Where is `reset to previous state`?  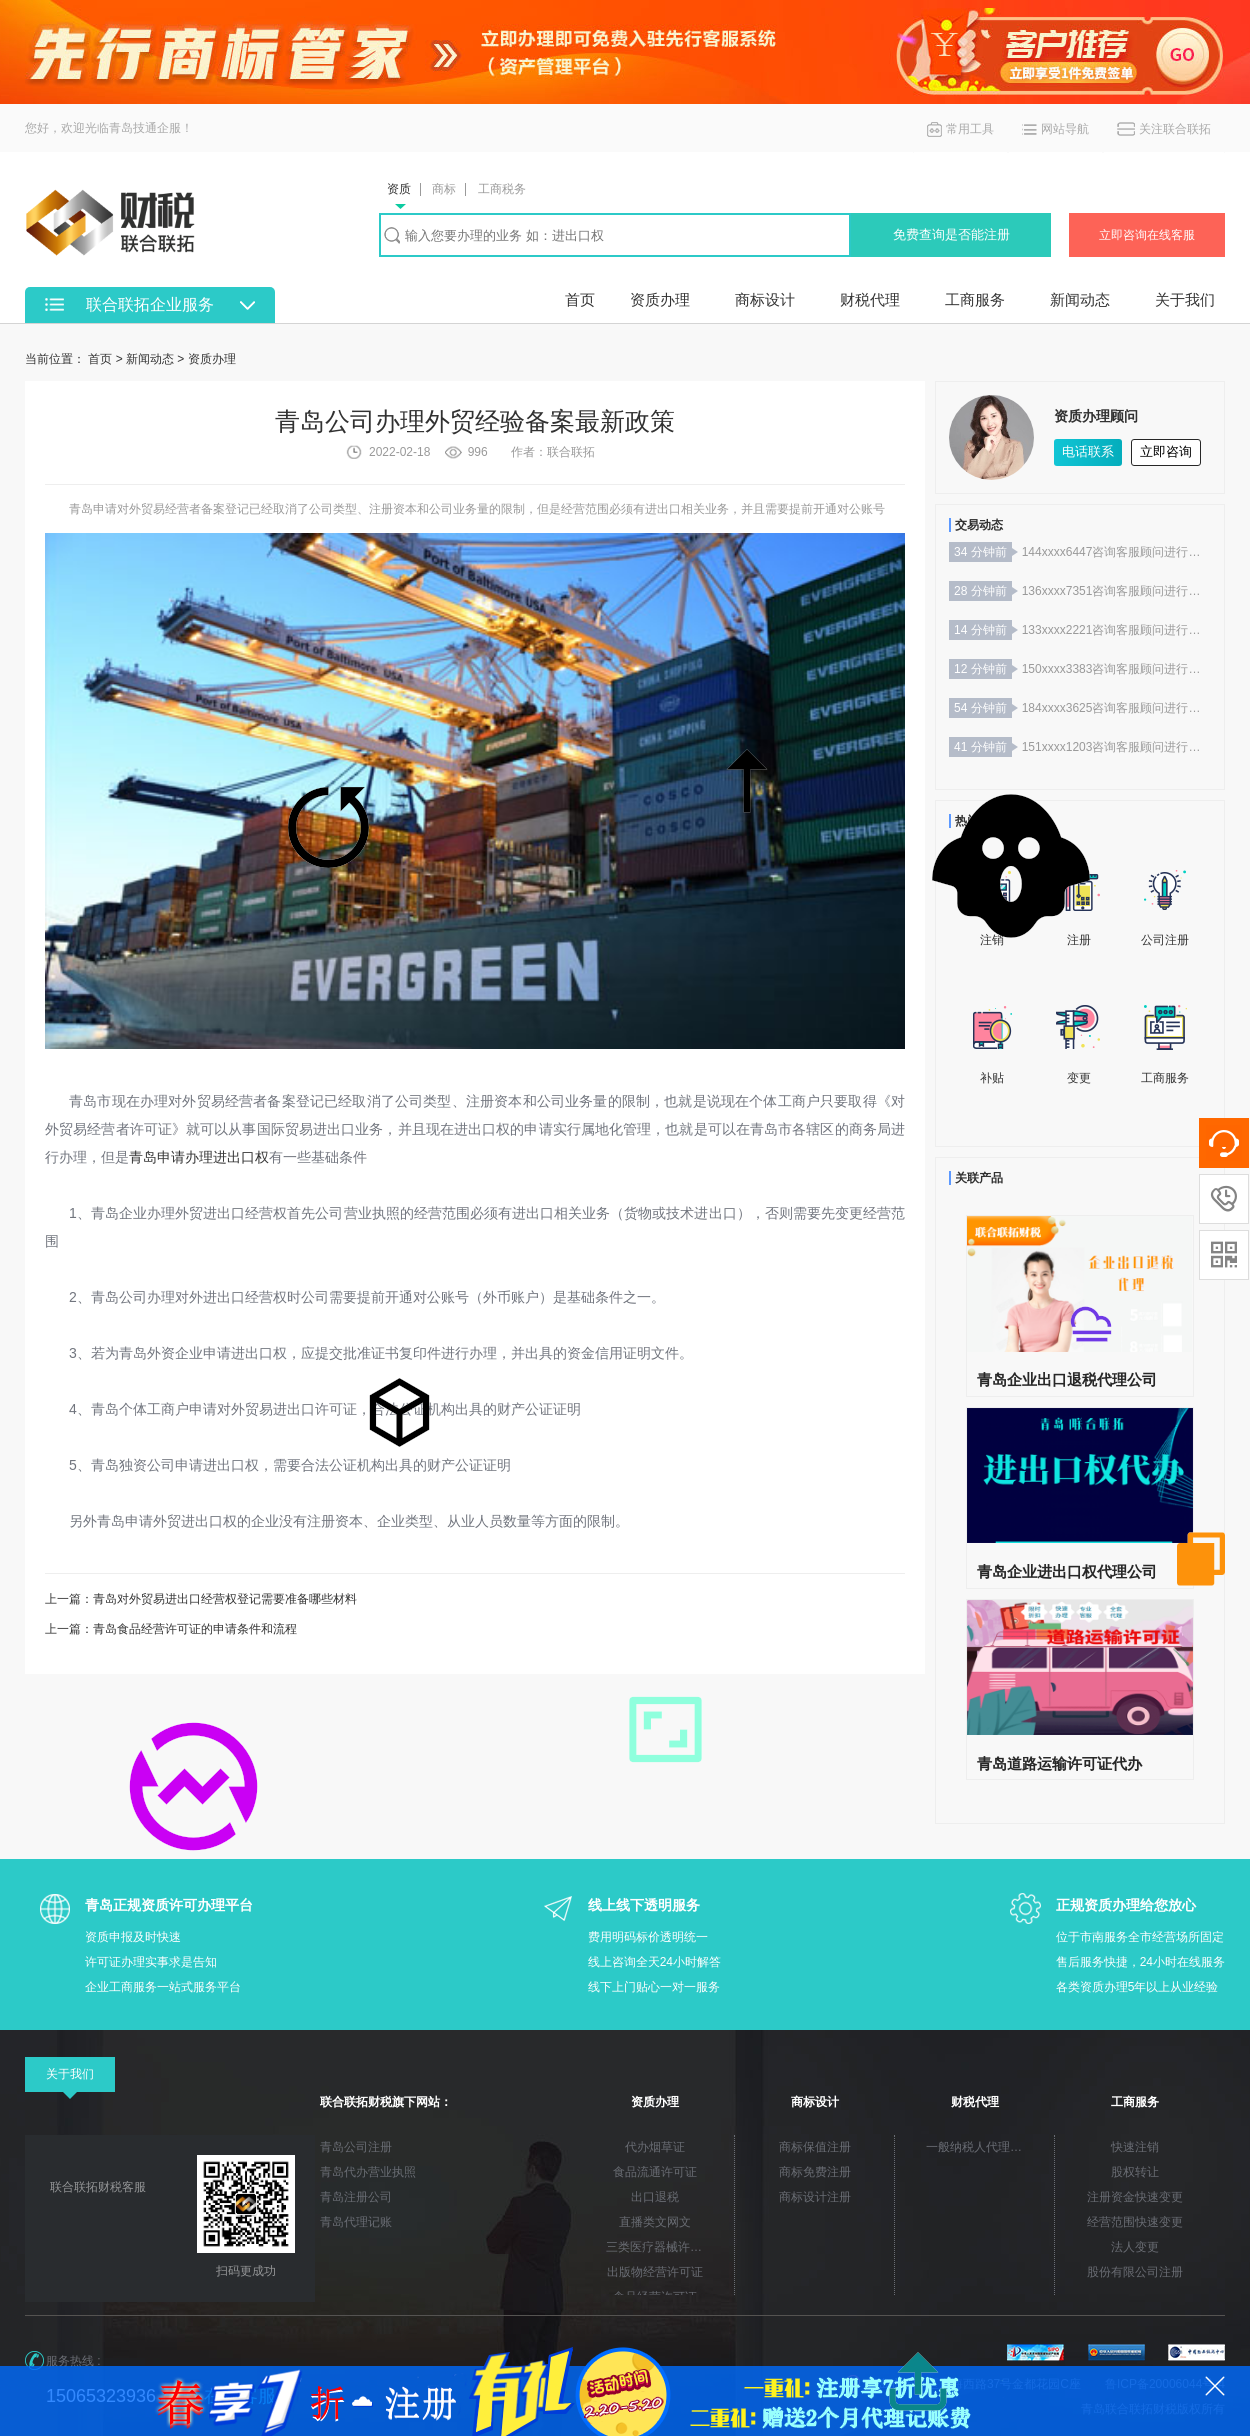 reset to previous state is located at coordinates (328, 827).